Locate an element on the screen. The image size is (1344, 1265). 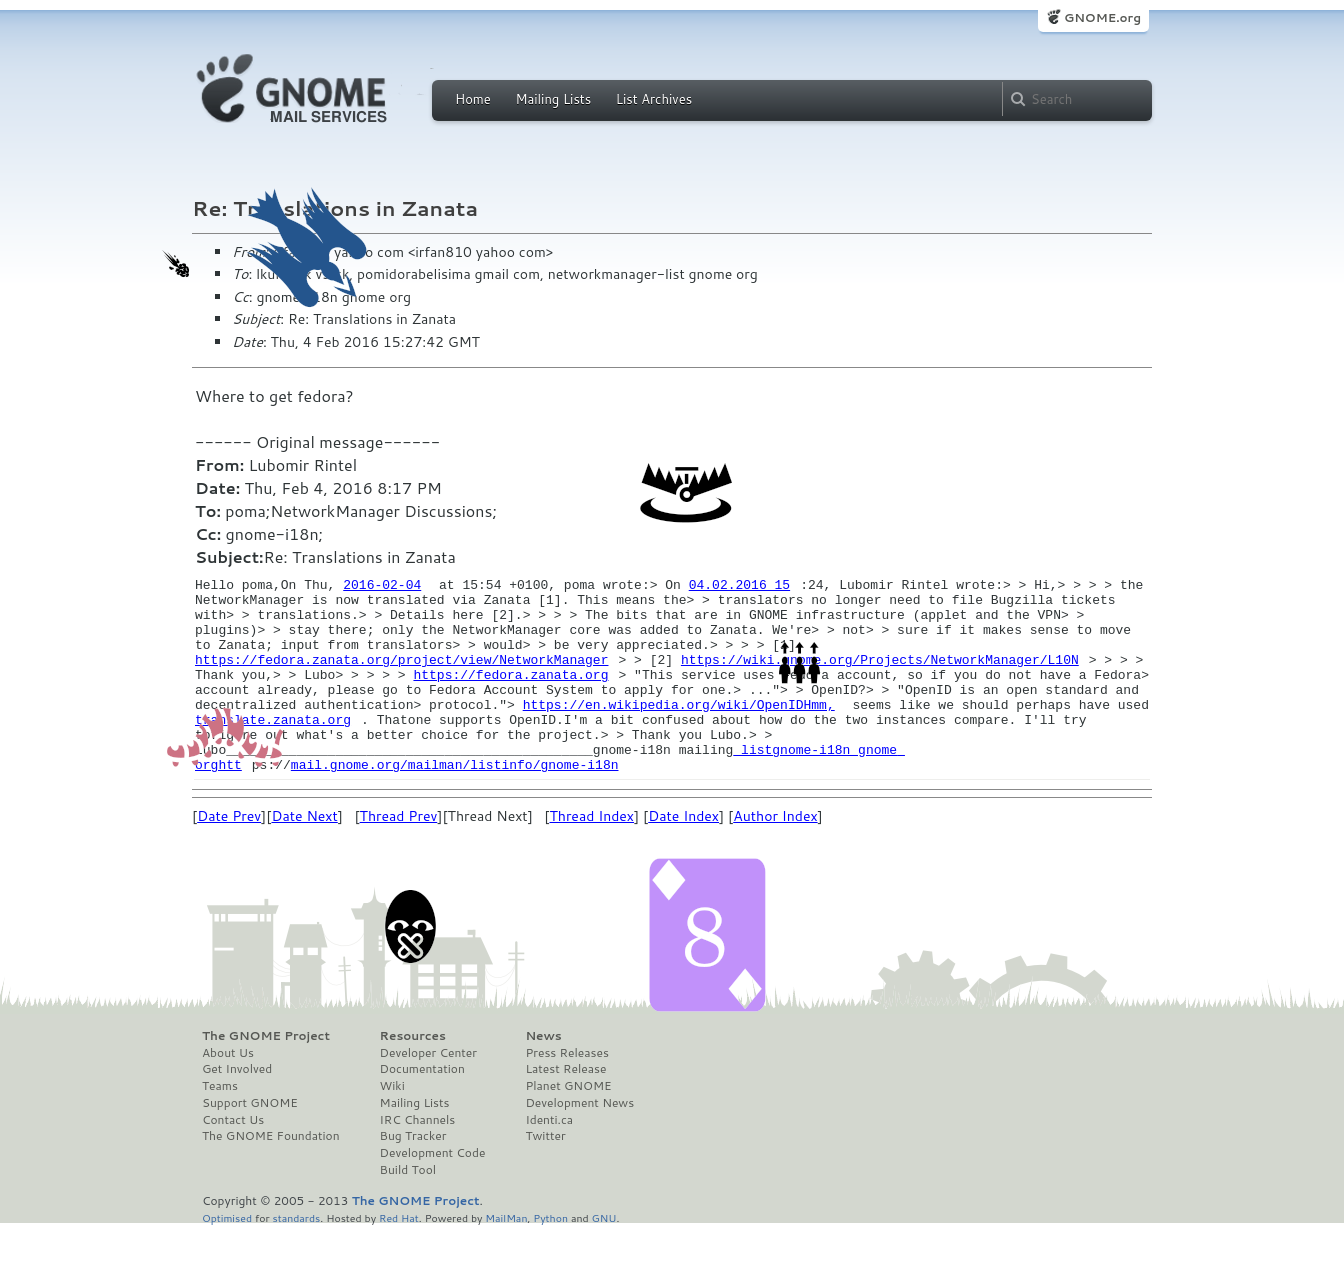
play the 8 of diamonds card is located at coordinates (707, 935).